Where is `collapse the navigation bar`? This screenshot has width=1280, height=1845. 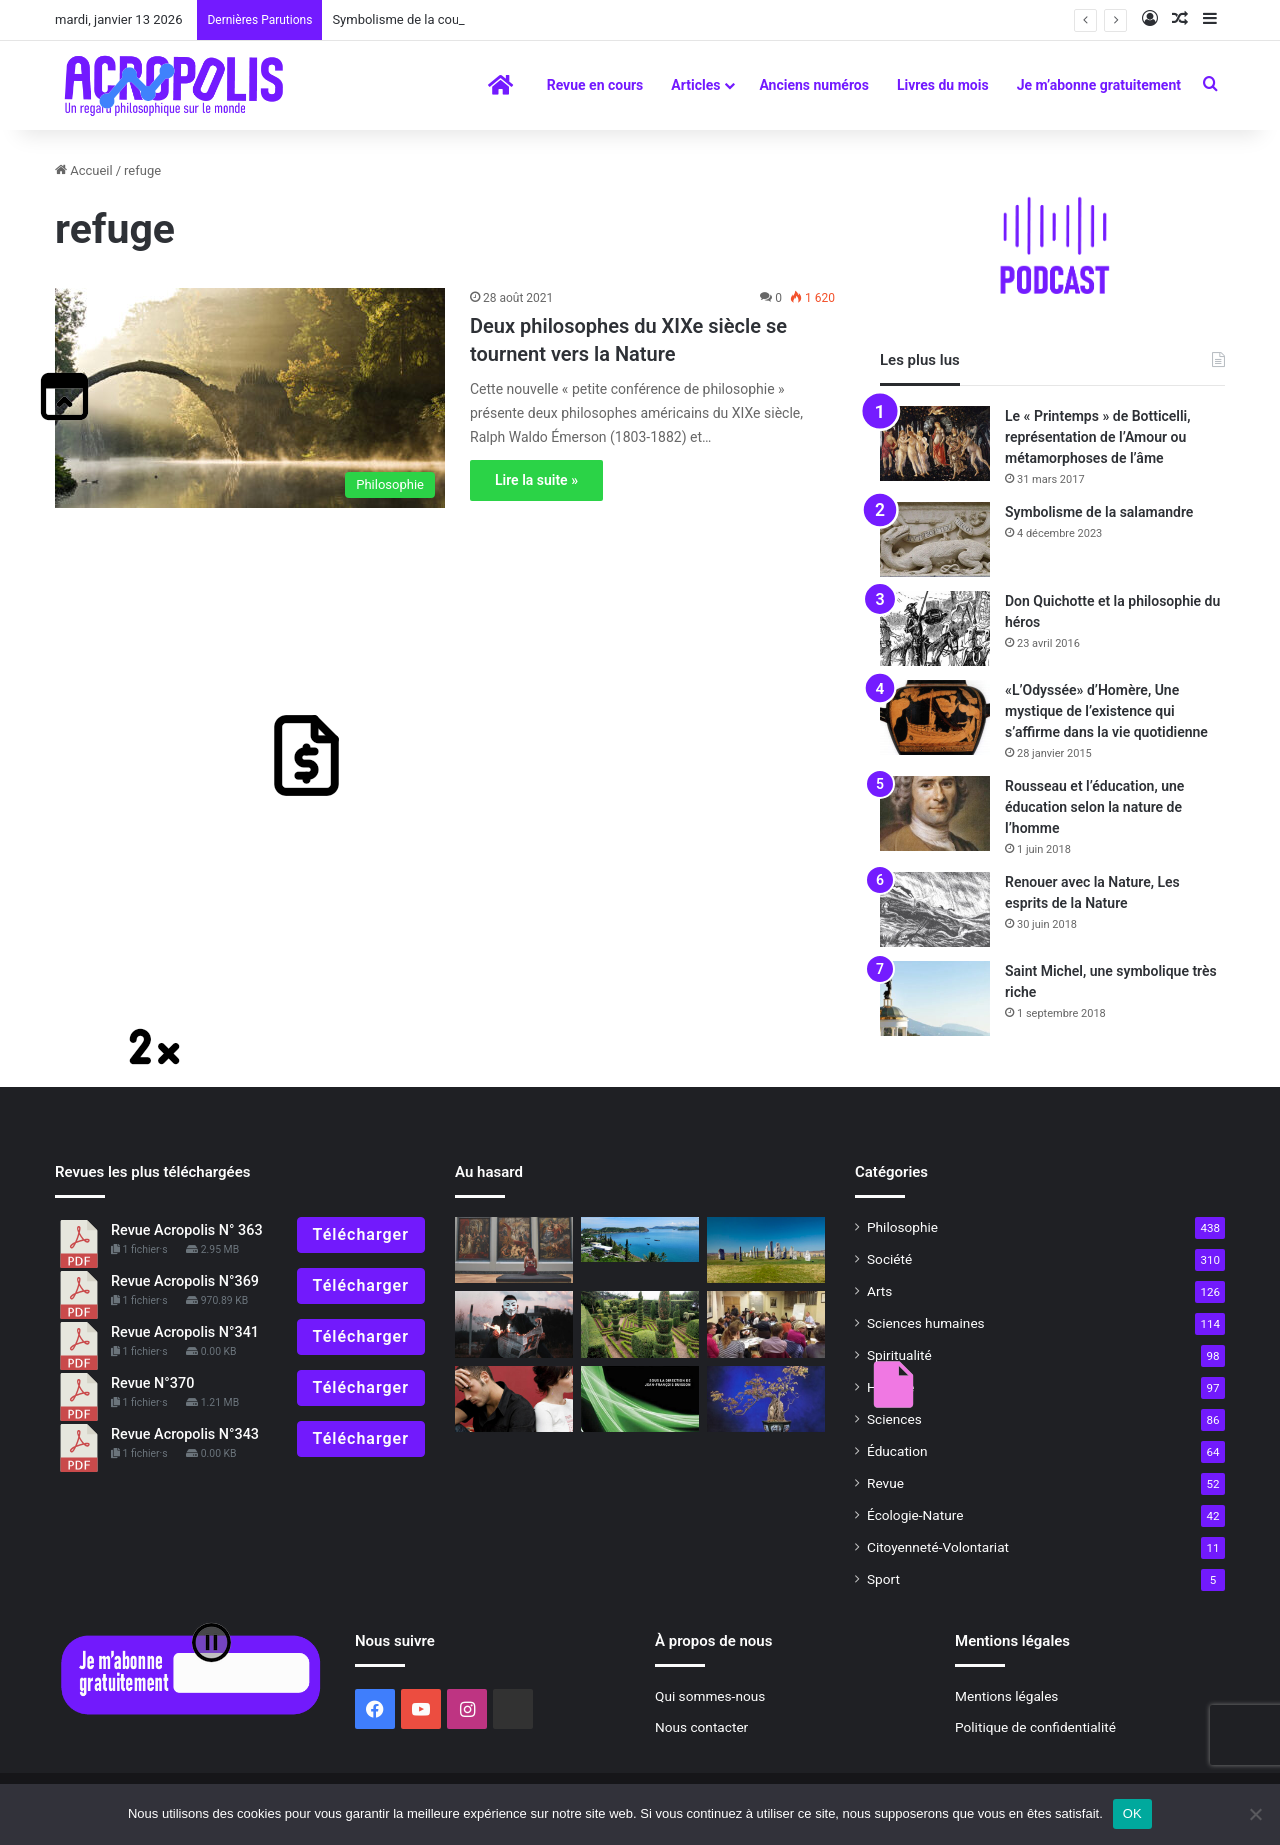 collapse the navigation bar is located at coordinates (64, 396).